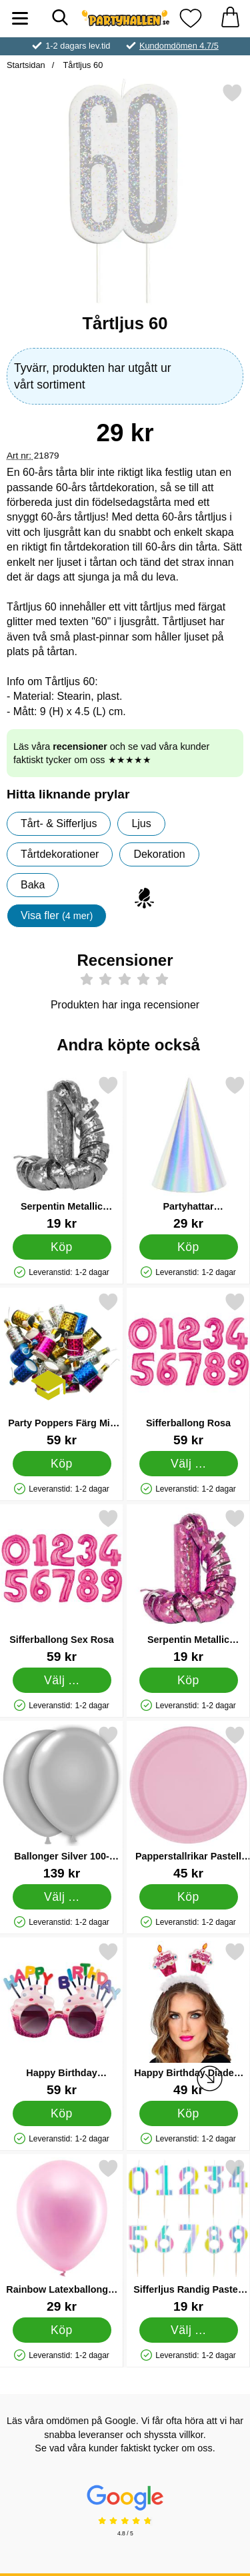 The width and height of the screenshot is (250, 2576). I want to click on navigate to the next item diagonally, so click(209, 2078).